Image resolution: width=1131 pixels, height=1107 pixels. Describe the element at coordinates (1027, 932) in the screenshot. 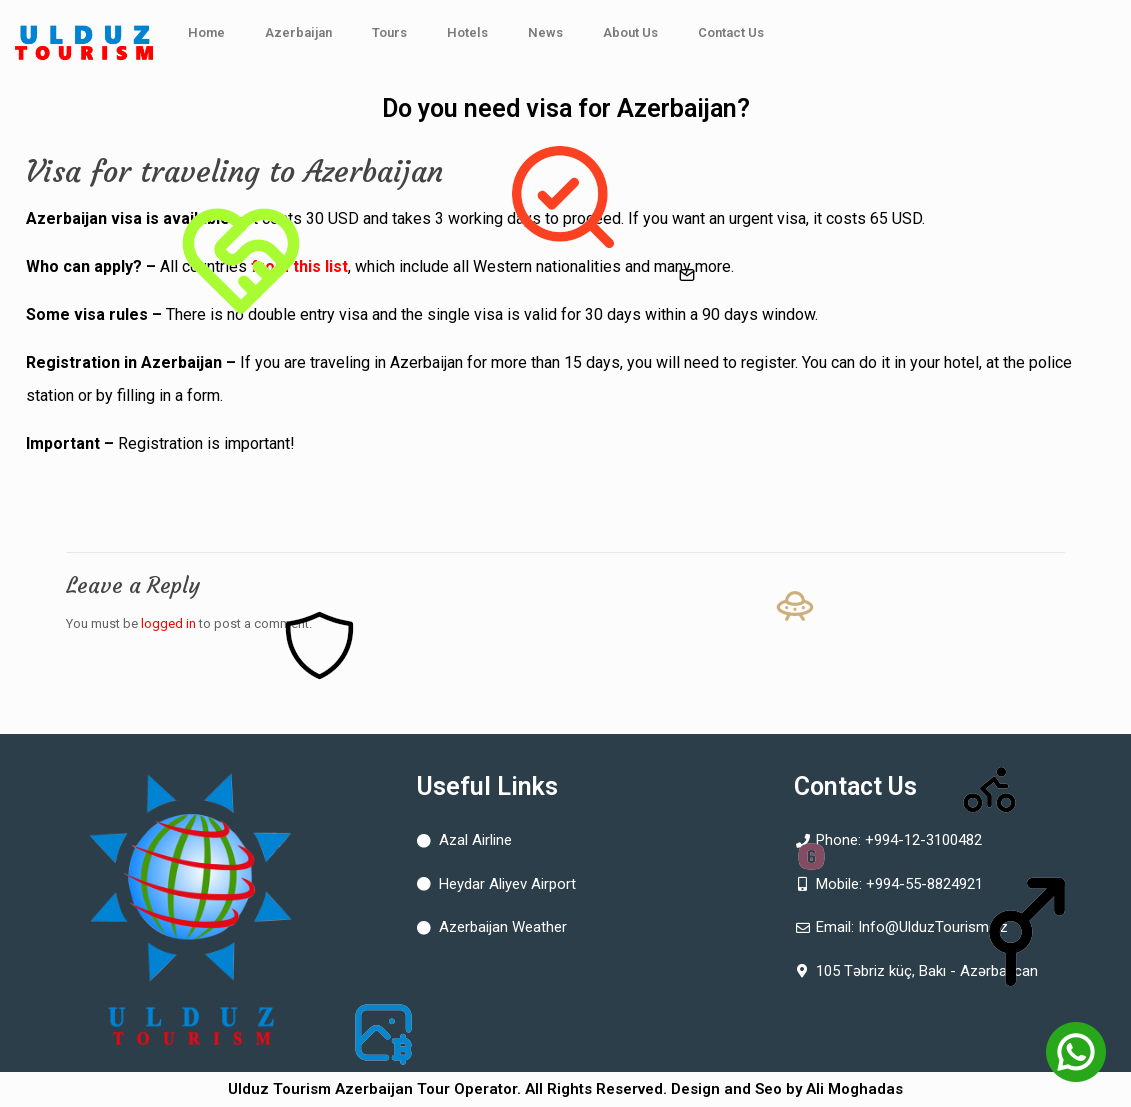

I see `take the last right exit at the roundabout` at that location.